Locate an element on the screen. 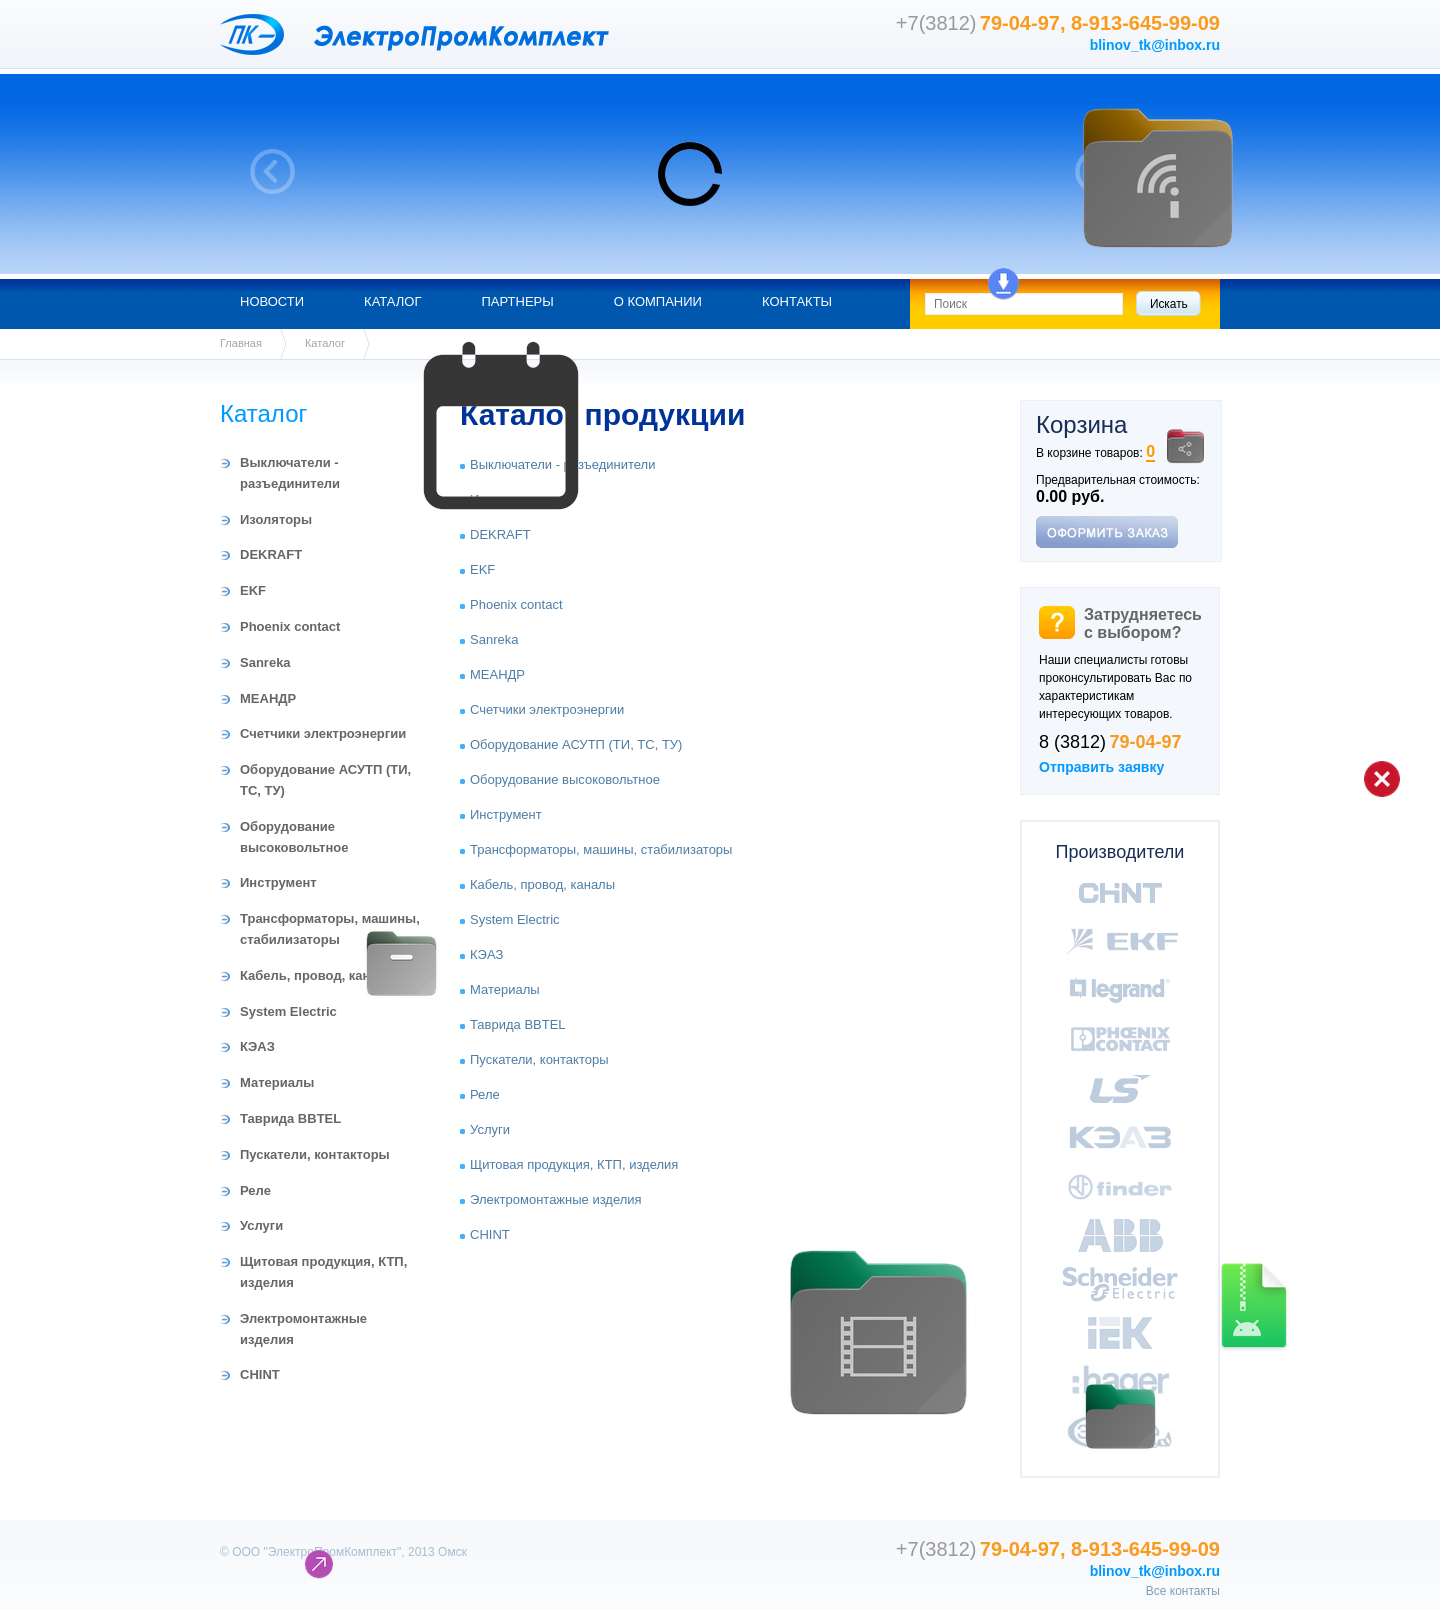 This screenshot has height=1610, width=1440. indicates a symbolic link or shortcut to another file is located at coordinates (319, 1564).